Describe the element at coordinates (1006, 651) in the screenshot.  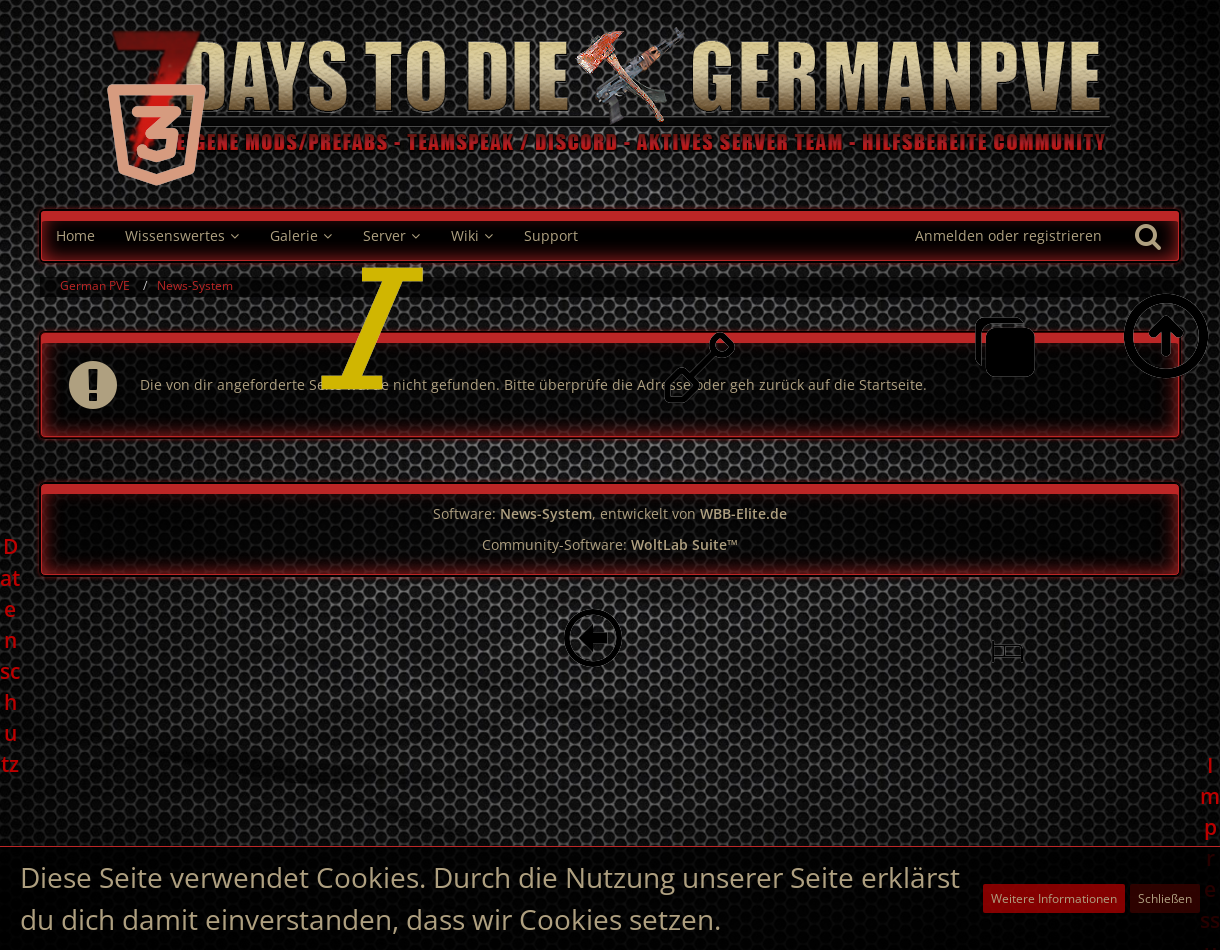
I see `view accommodation or hotel options` at that location.